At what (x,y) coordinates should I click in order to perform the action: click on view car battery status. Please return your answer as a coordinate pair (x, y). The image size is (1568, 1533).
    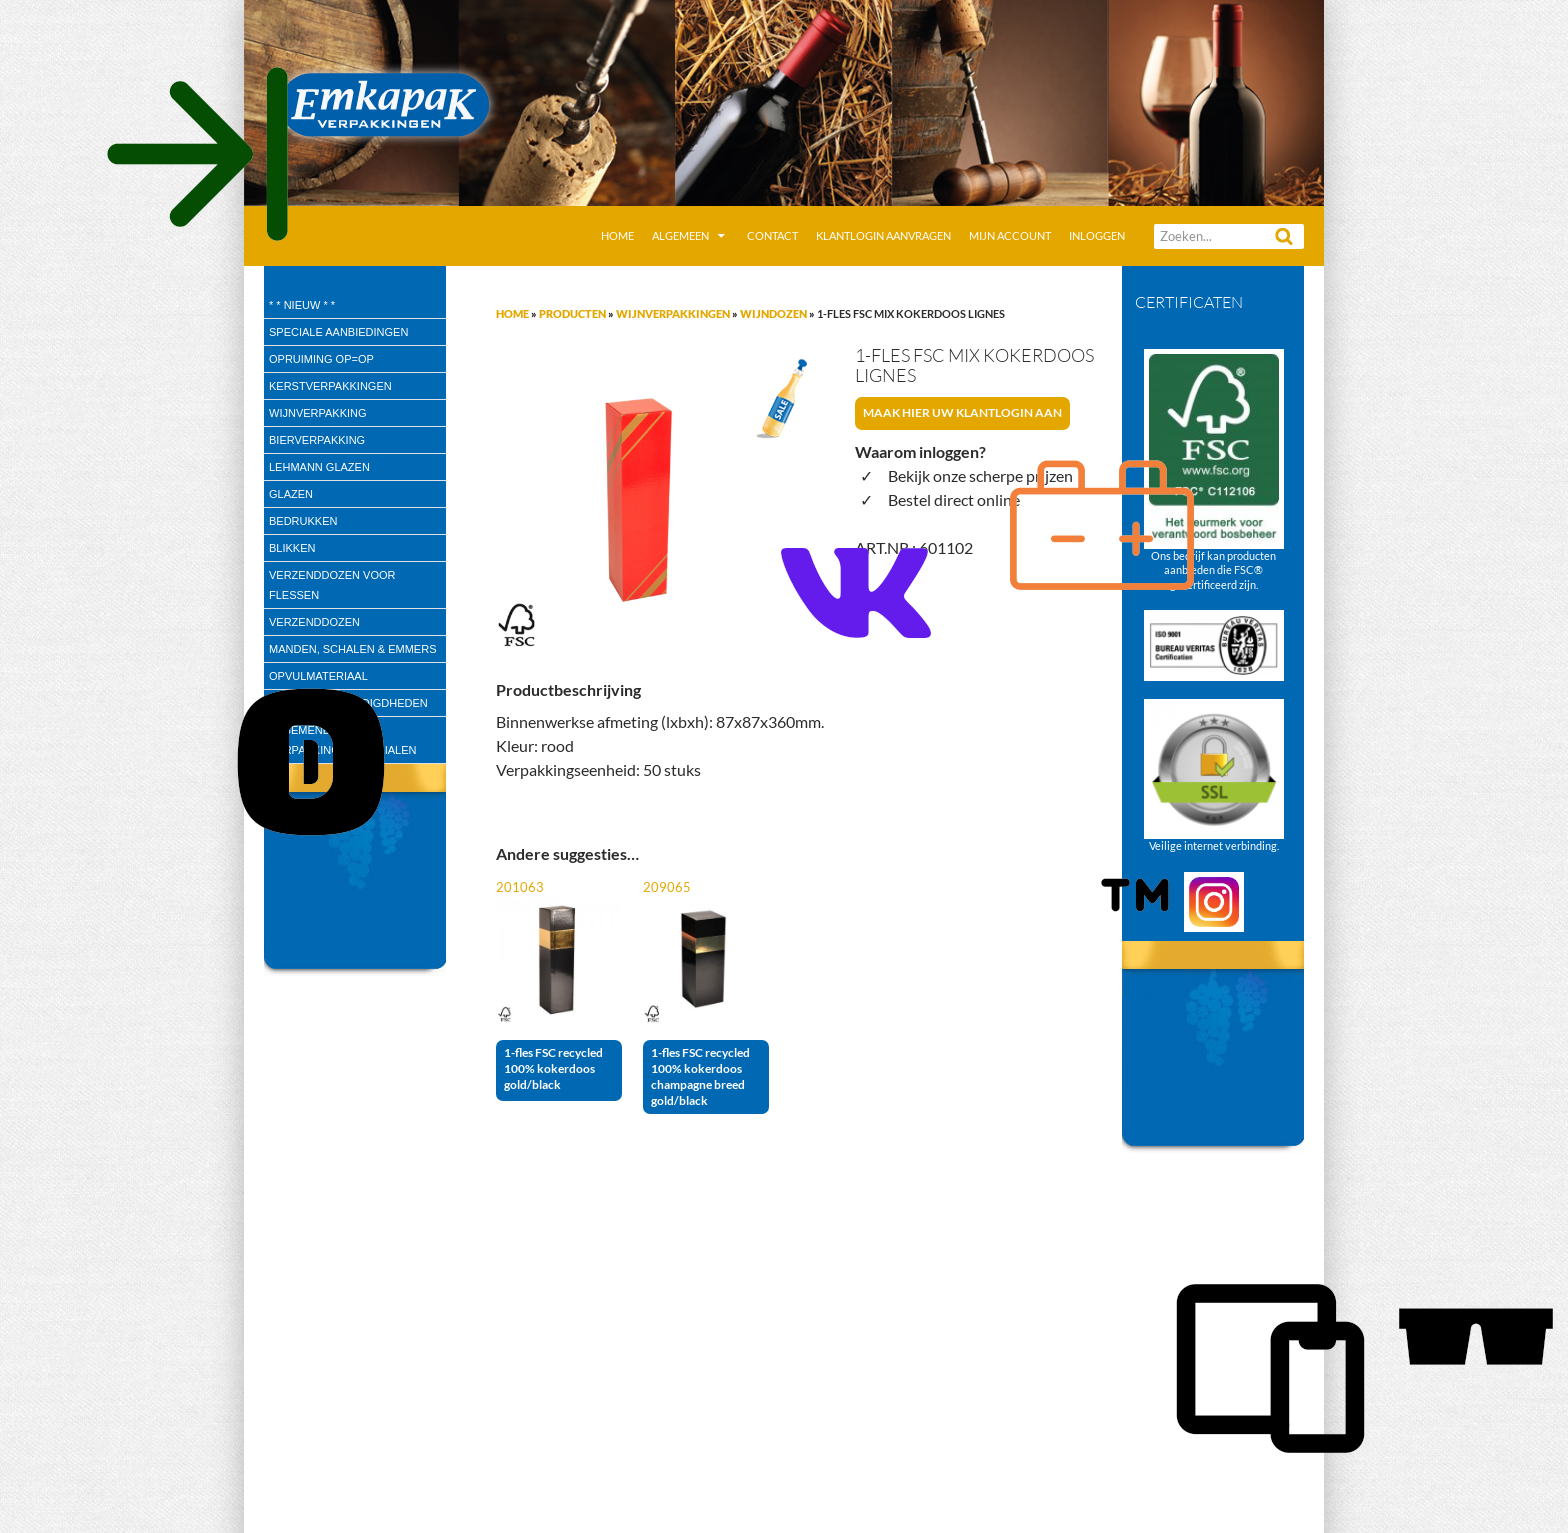
    Looking at the image, I should click on (1102, 532).